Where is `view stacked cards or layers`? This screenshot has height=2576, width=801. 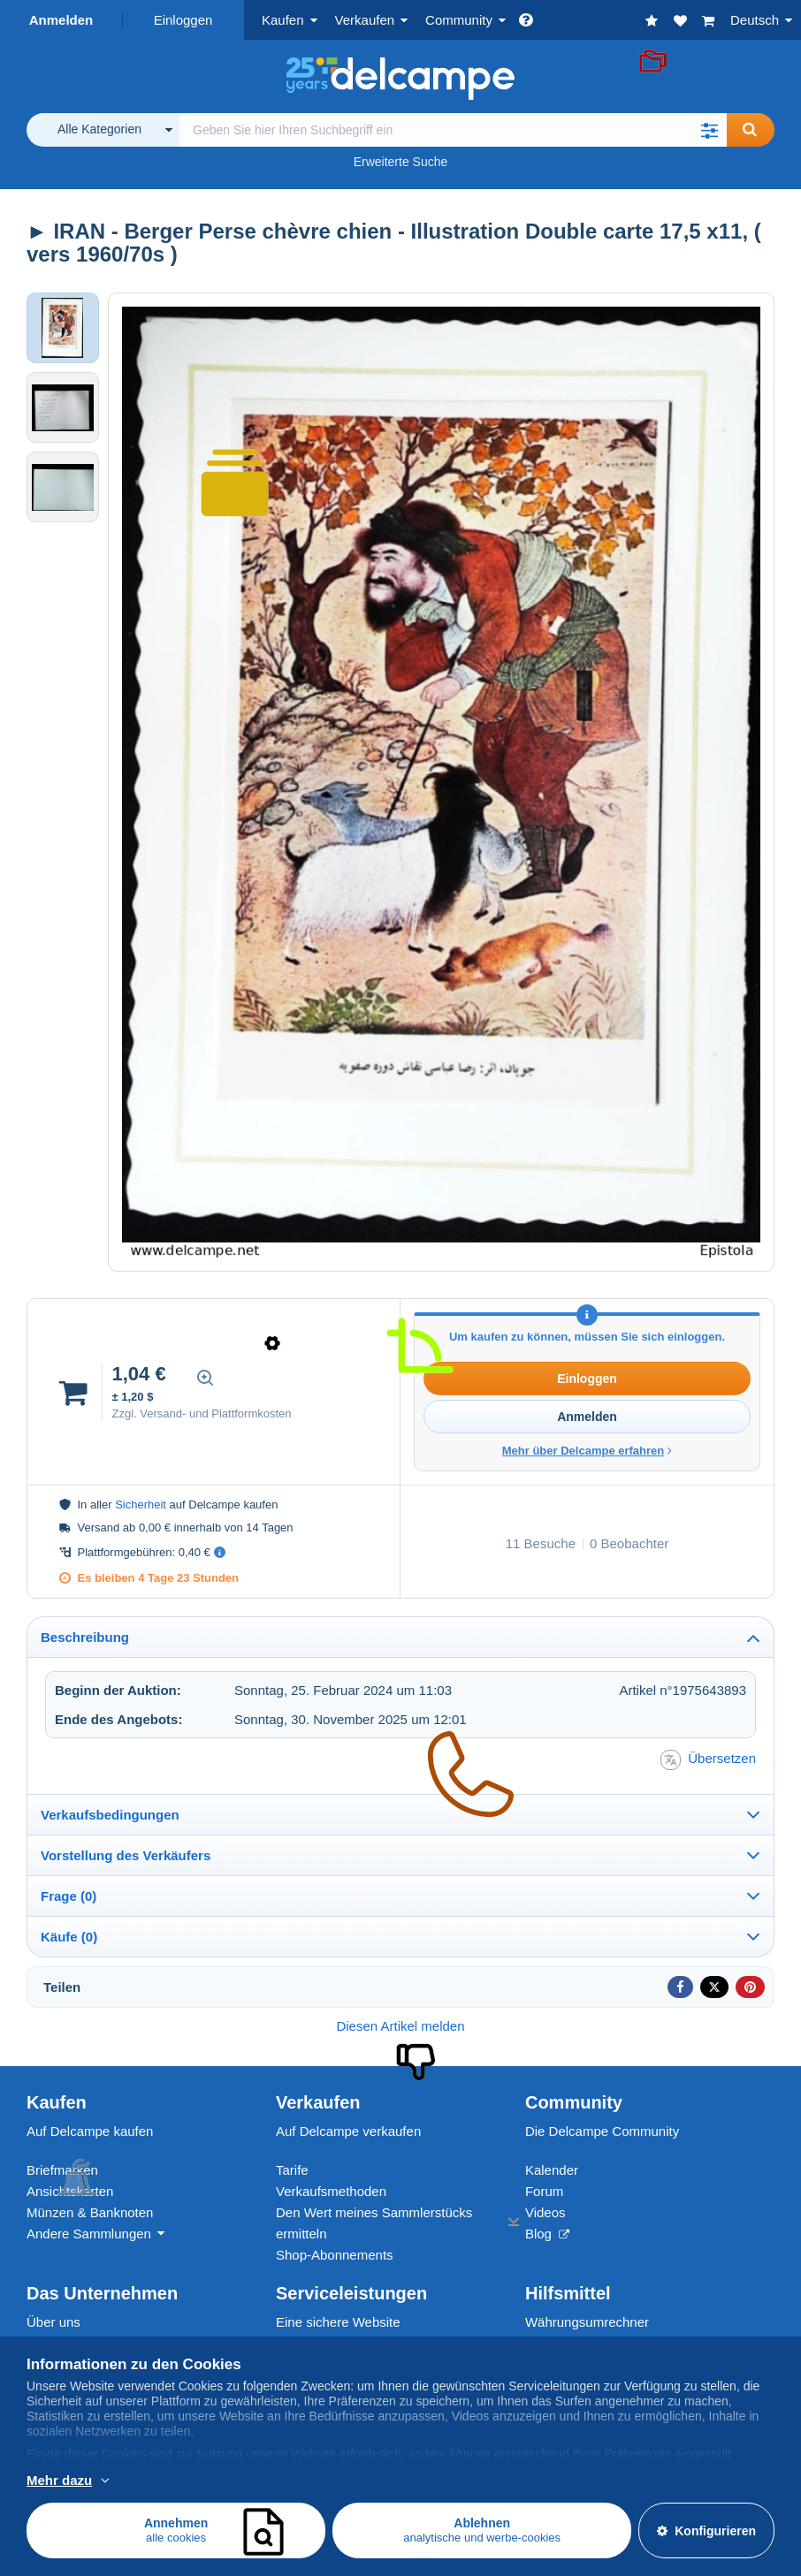 view stacked cards or layers is located at coordinates (234, 485).